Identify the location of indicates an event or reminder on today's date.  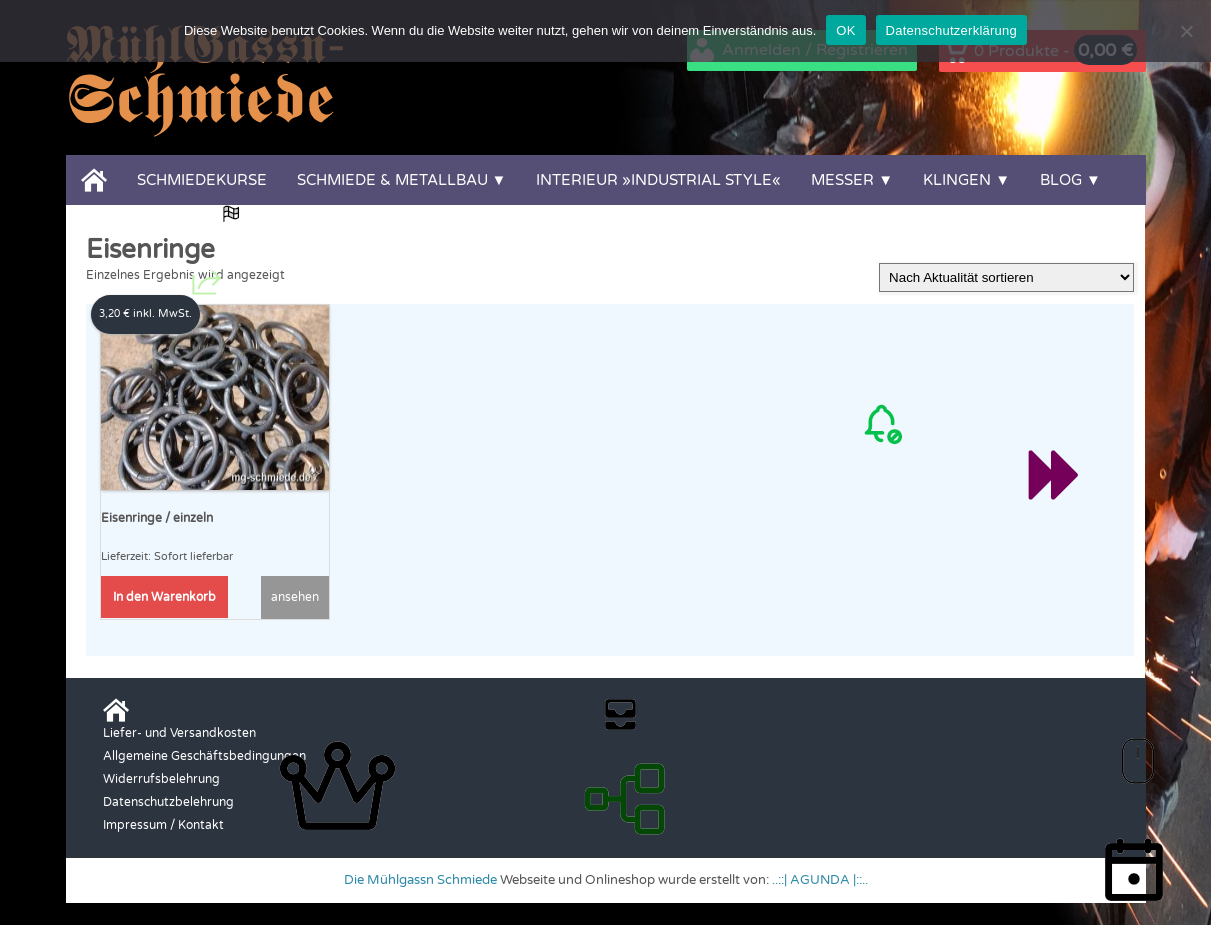
(1134, 872).